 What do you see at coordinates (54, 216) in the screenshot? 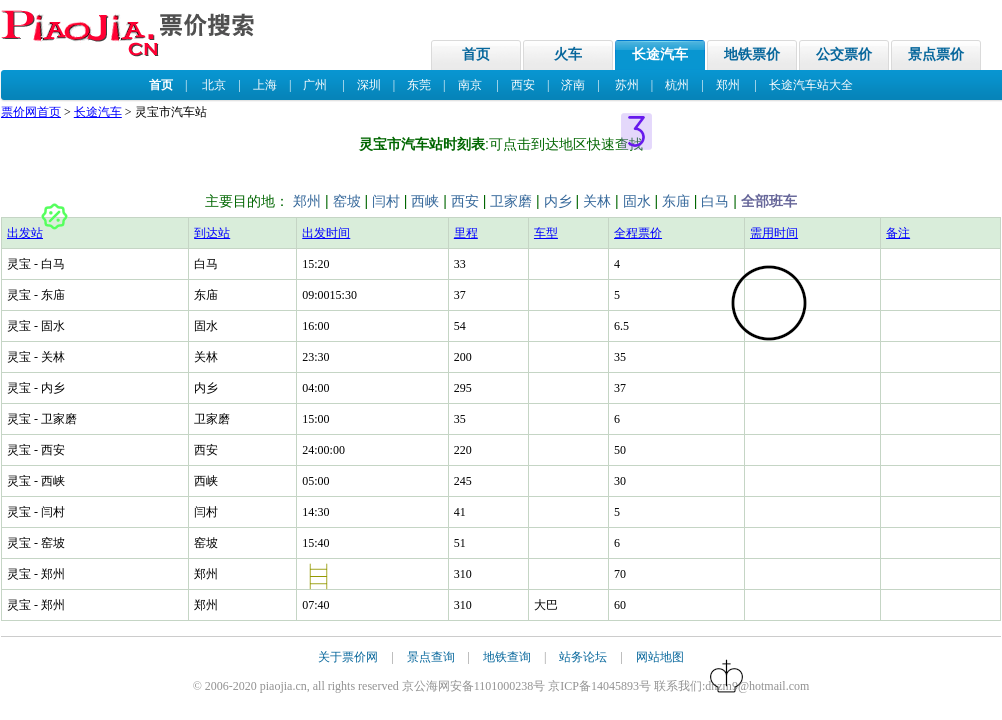
I see `view available discounts or promotions` at bounding box center [54, 216].